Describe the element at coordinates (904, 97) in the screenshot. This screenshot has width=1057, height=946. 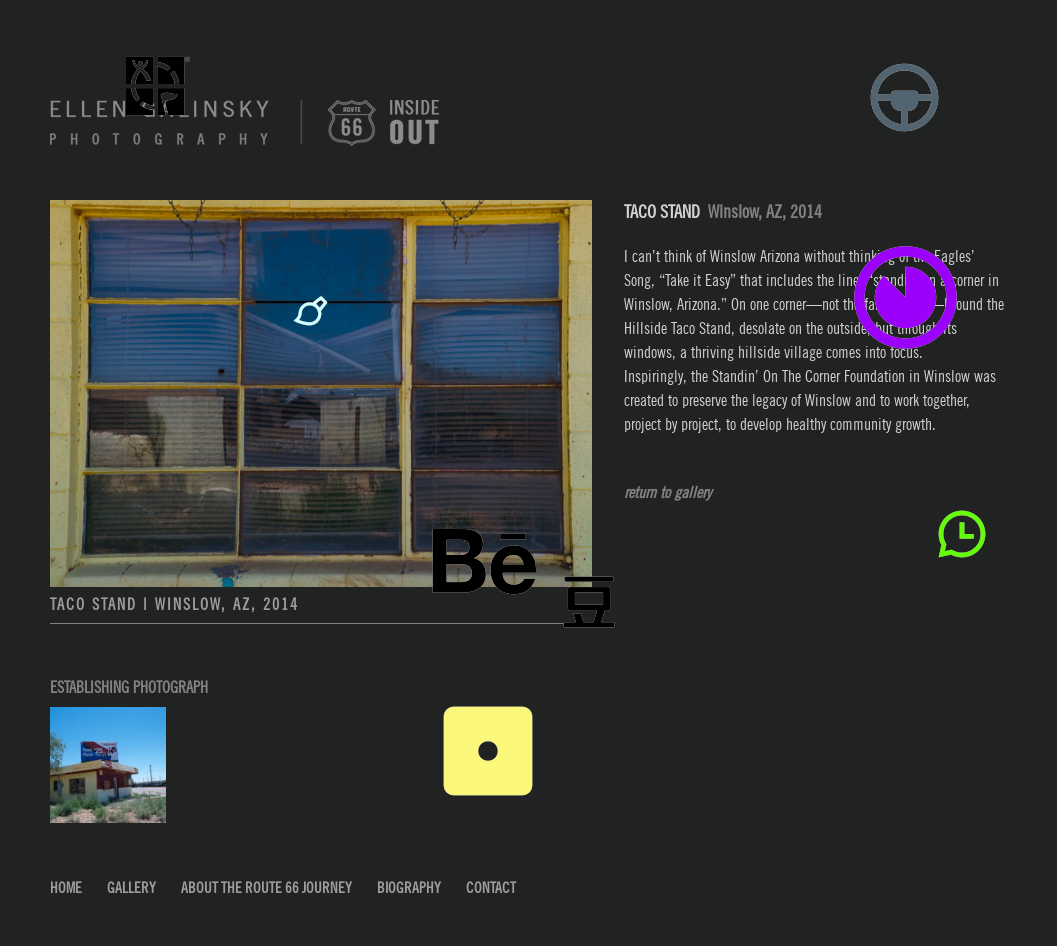
I see `access driving or navigation mode` at that location.